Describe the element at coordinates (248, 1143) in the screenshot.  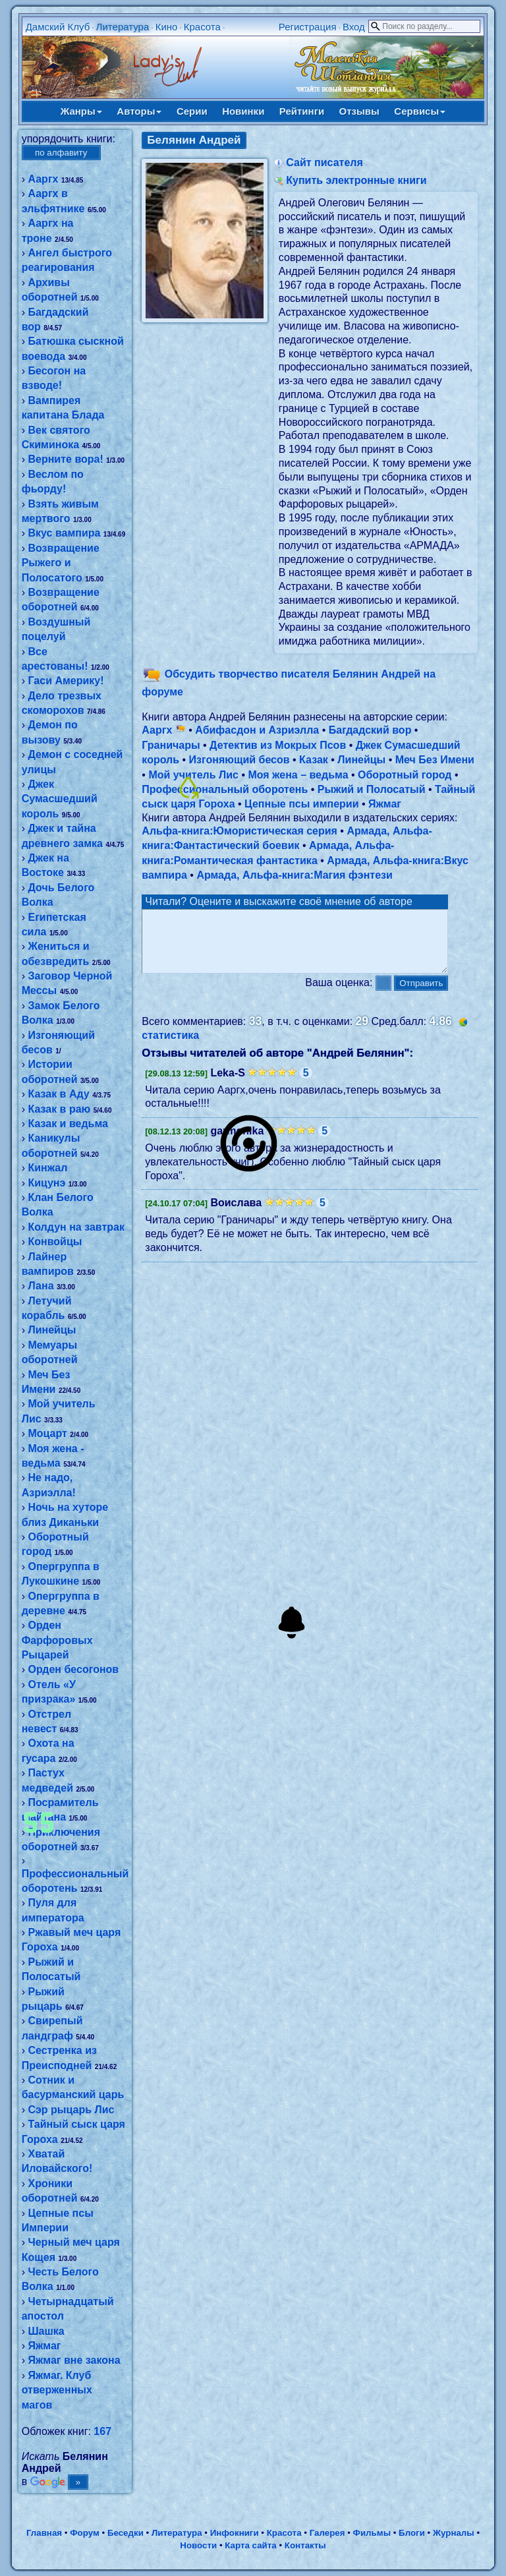
I see `play or access music library` at that location.